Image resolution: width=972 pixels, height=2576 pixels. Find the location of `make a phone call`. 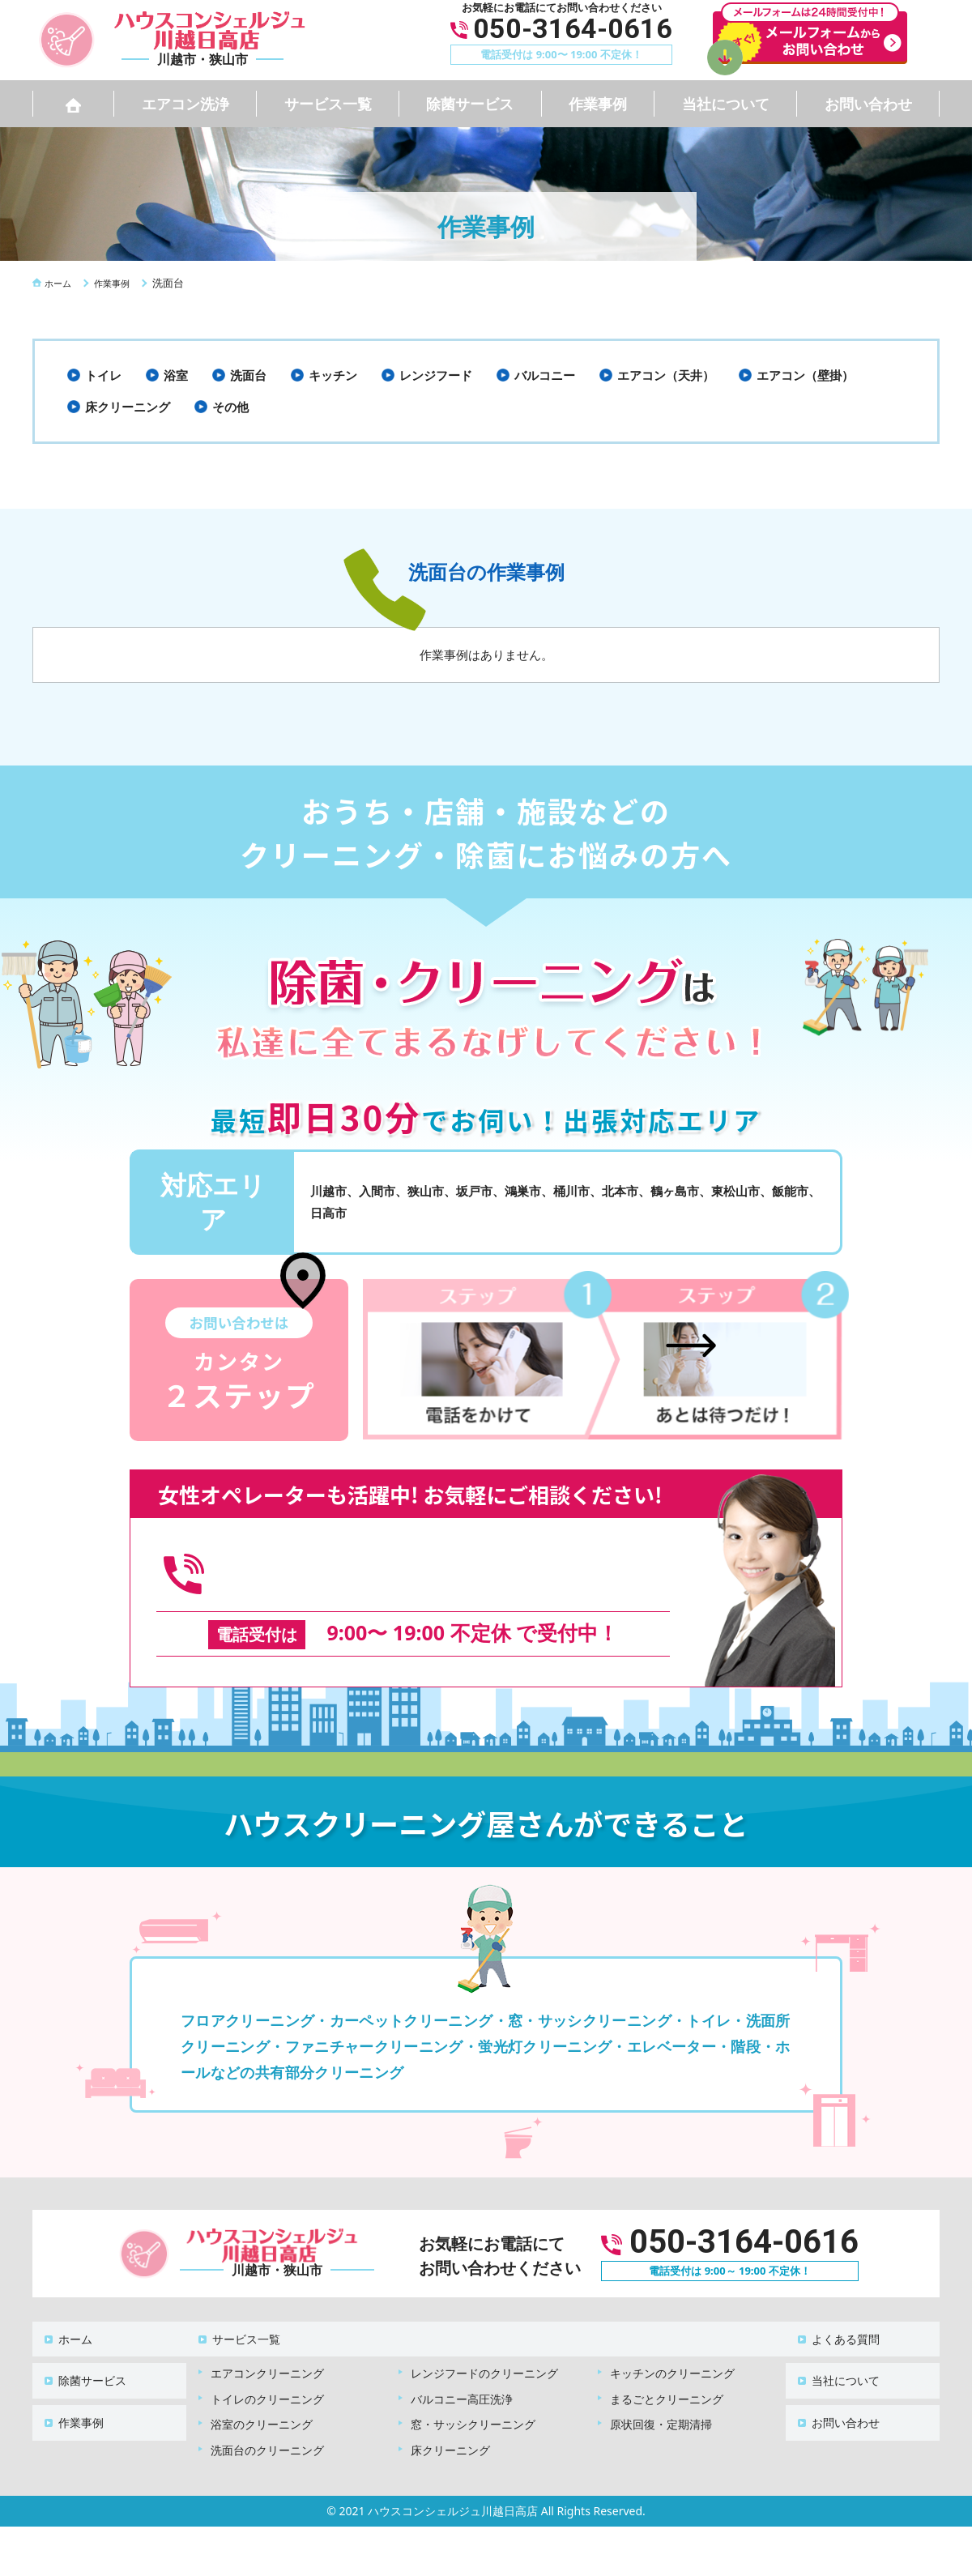

make a phone call is located at coordinates (385, 590).